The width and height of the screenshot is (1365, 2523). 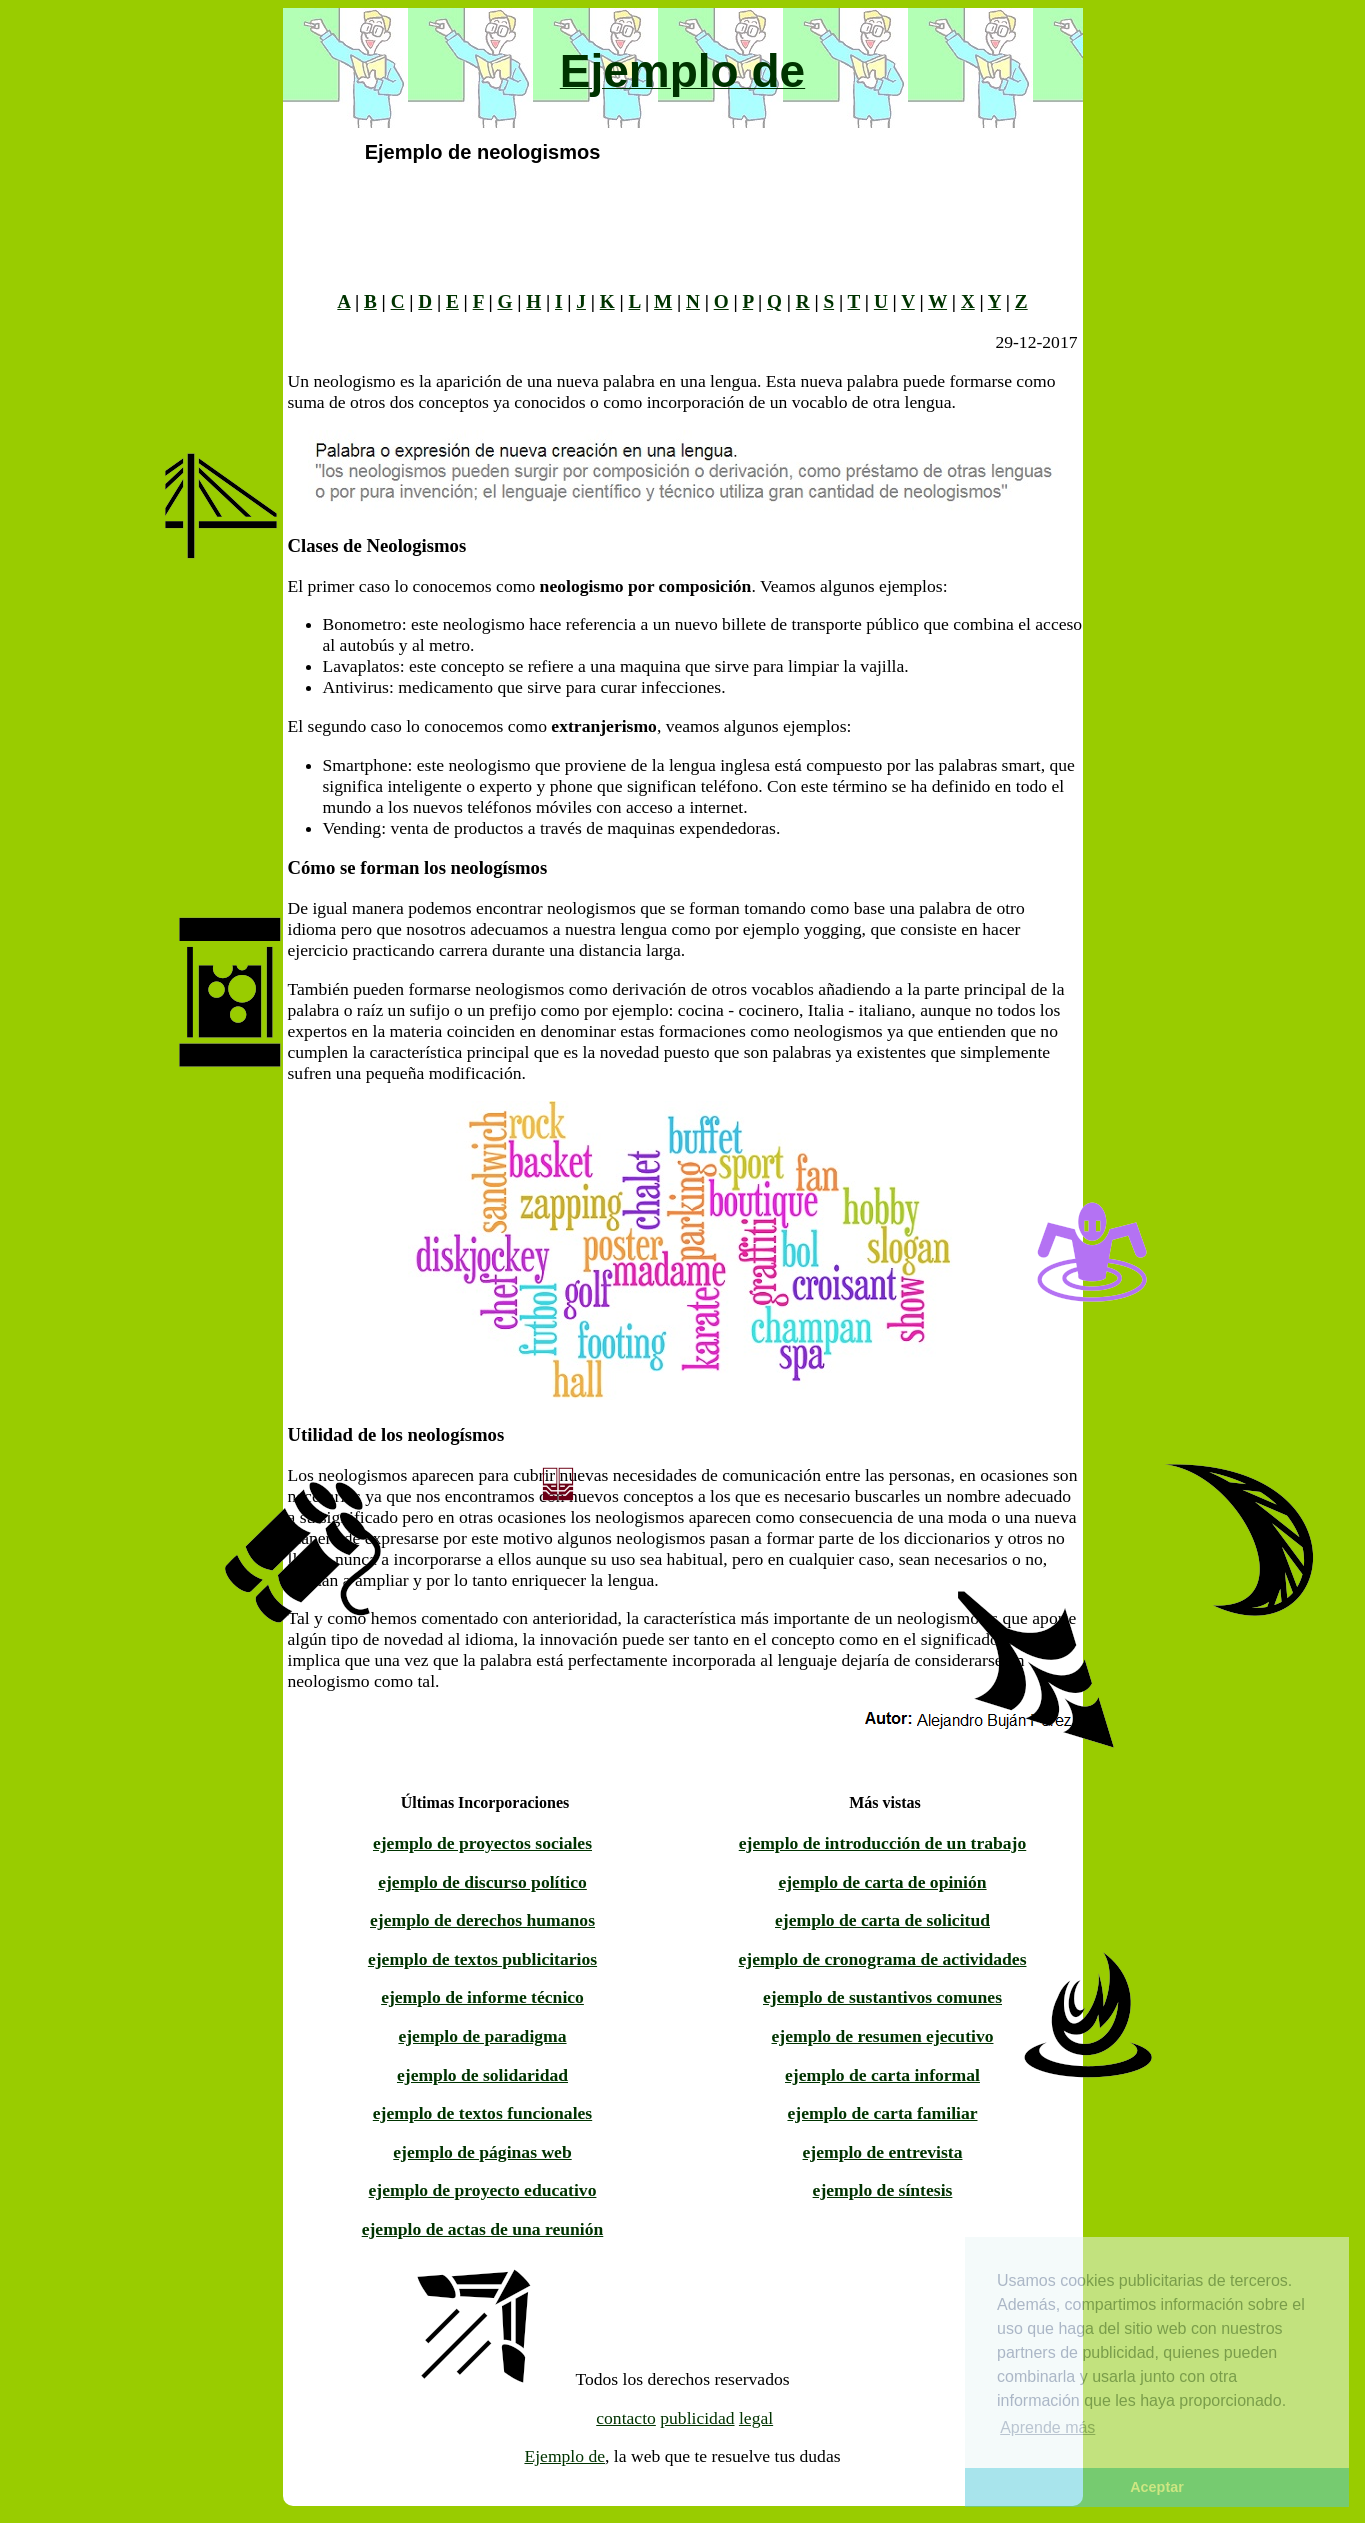 I want to click on indicates a slash or cutting attack action, so click(x=1241, y=1541).